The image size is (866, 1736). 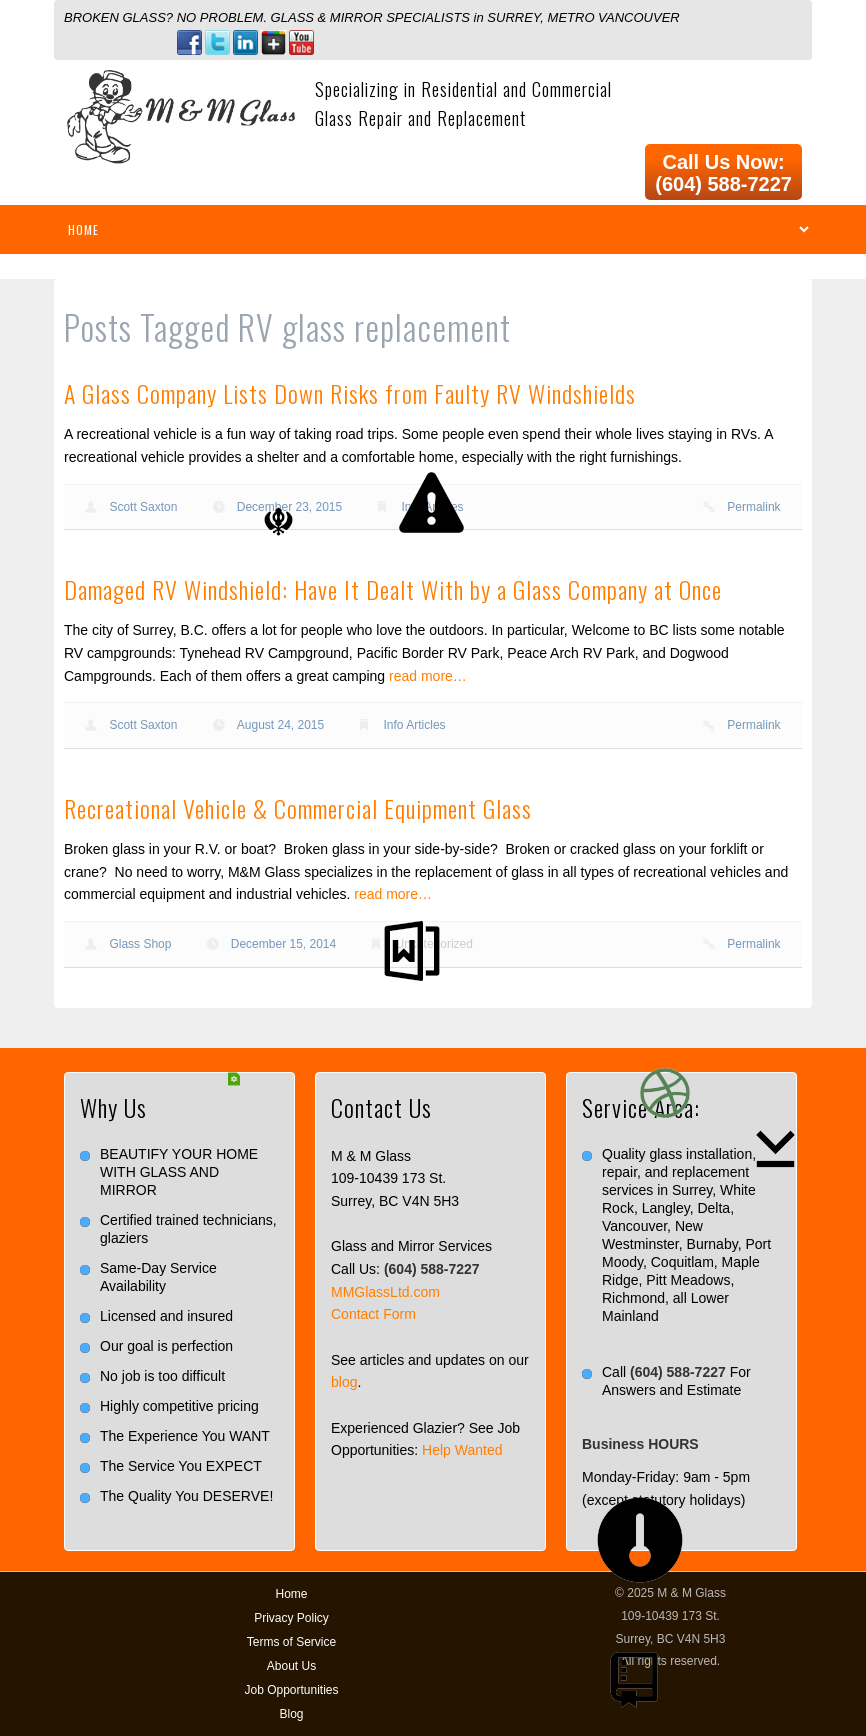 What do you see at coordinates (775, 1151) in the screenshot?
I see `skip to bottom of page or list` at bounding box center [775, 1151].